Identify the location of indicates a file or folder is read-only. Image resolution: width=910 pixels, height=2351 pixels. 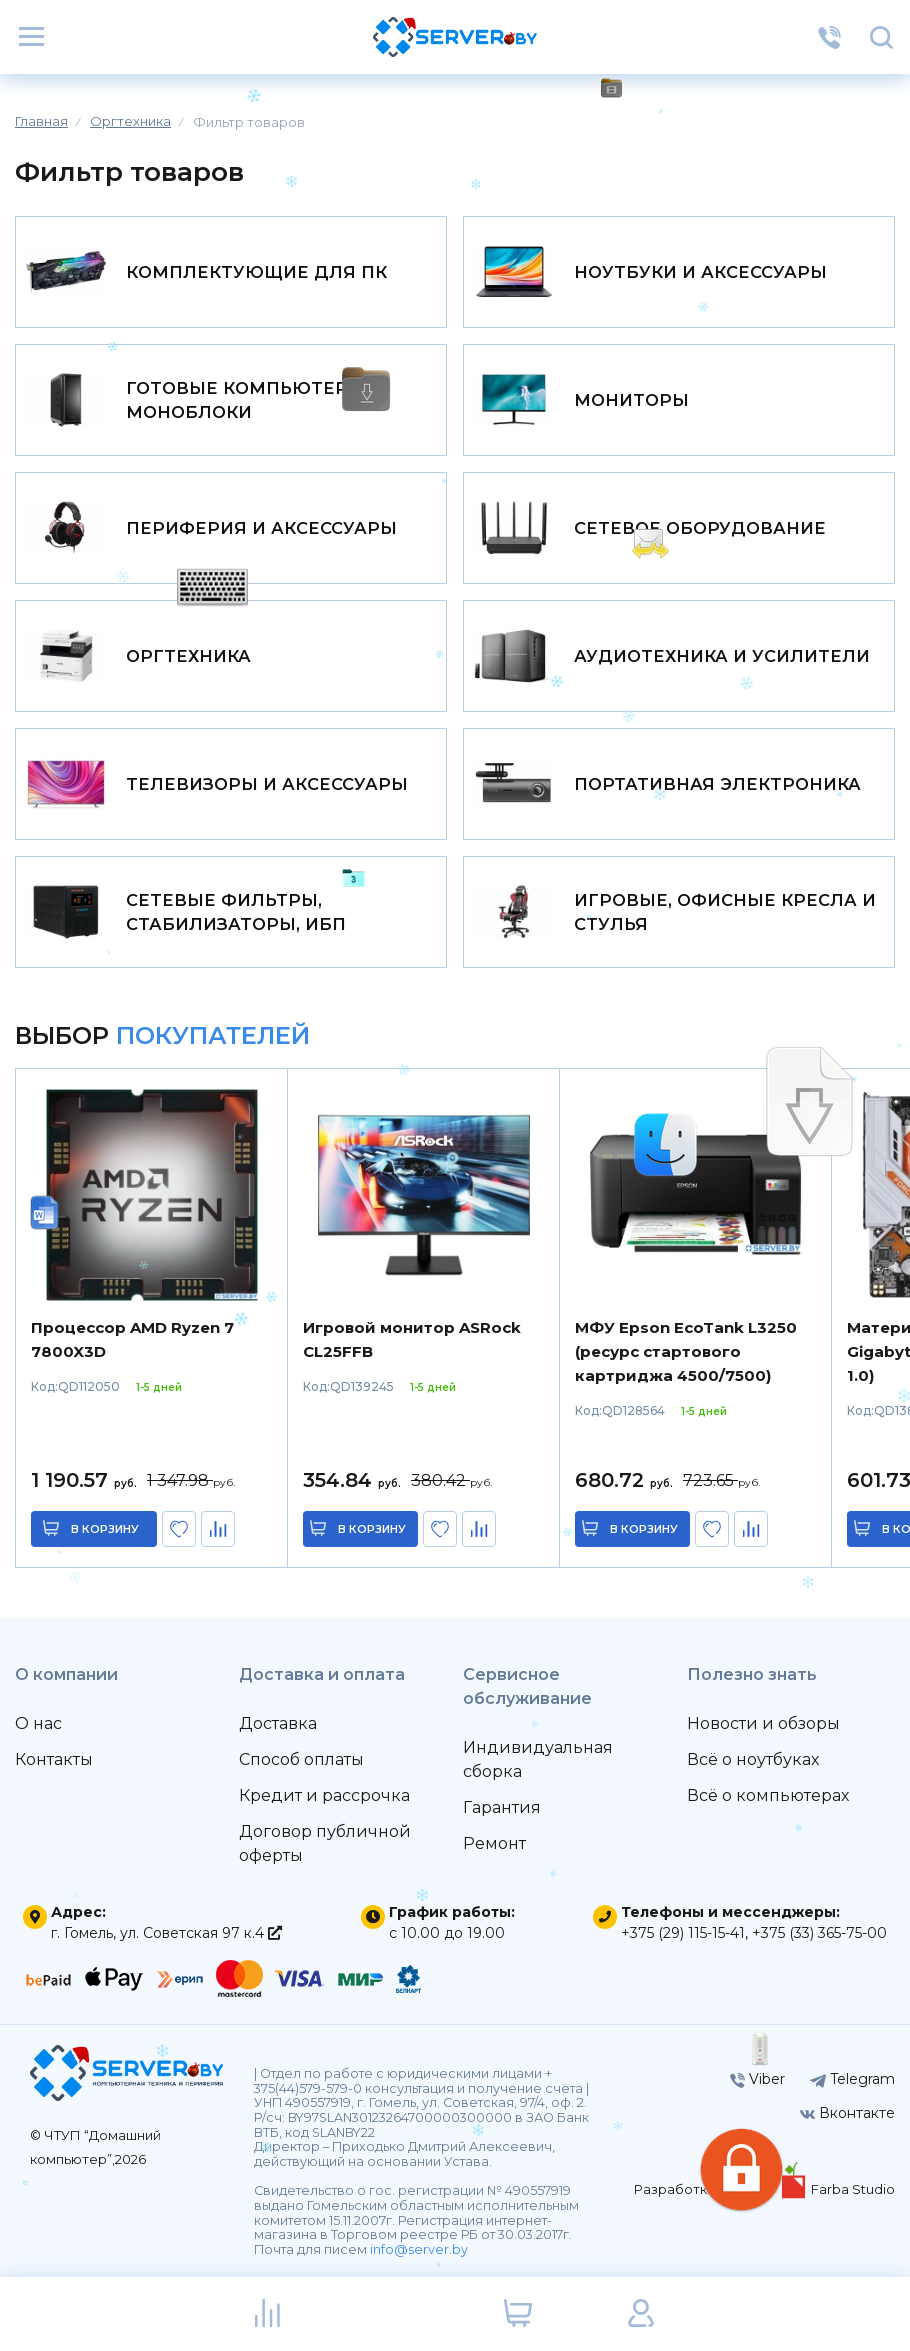
(741, 2169).